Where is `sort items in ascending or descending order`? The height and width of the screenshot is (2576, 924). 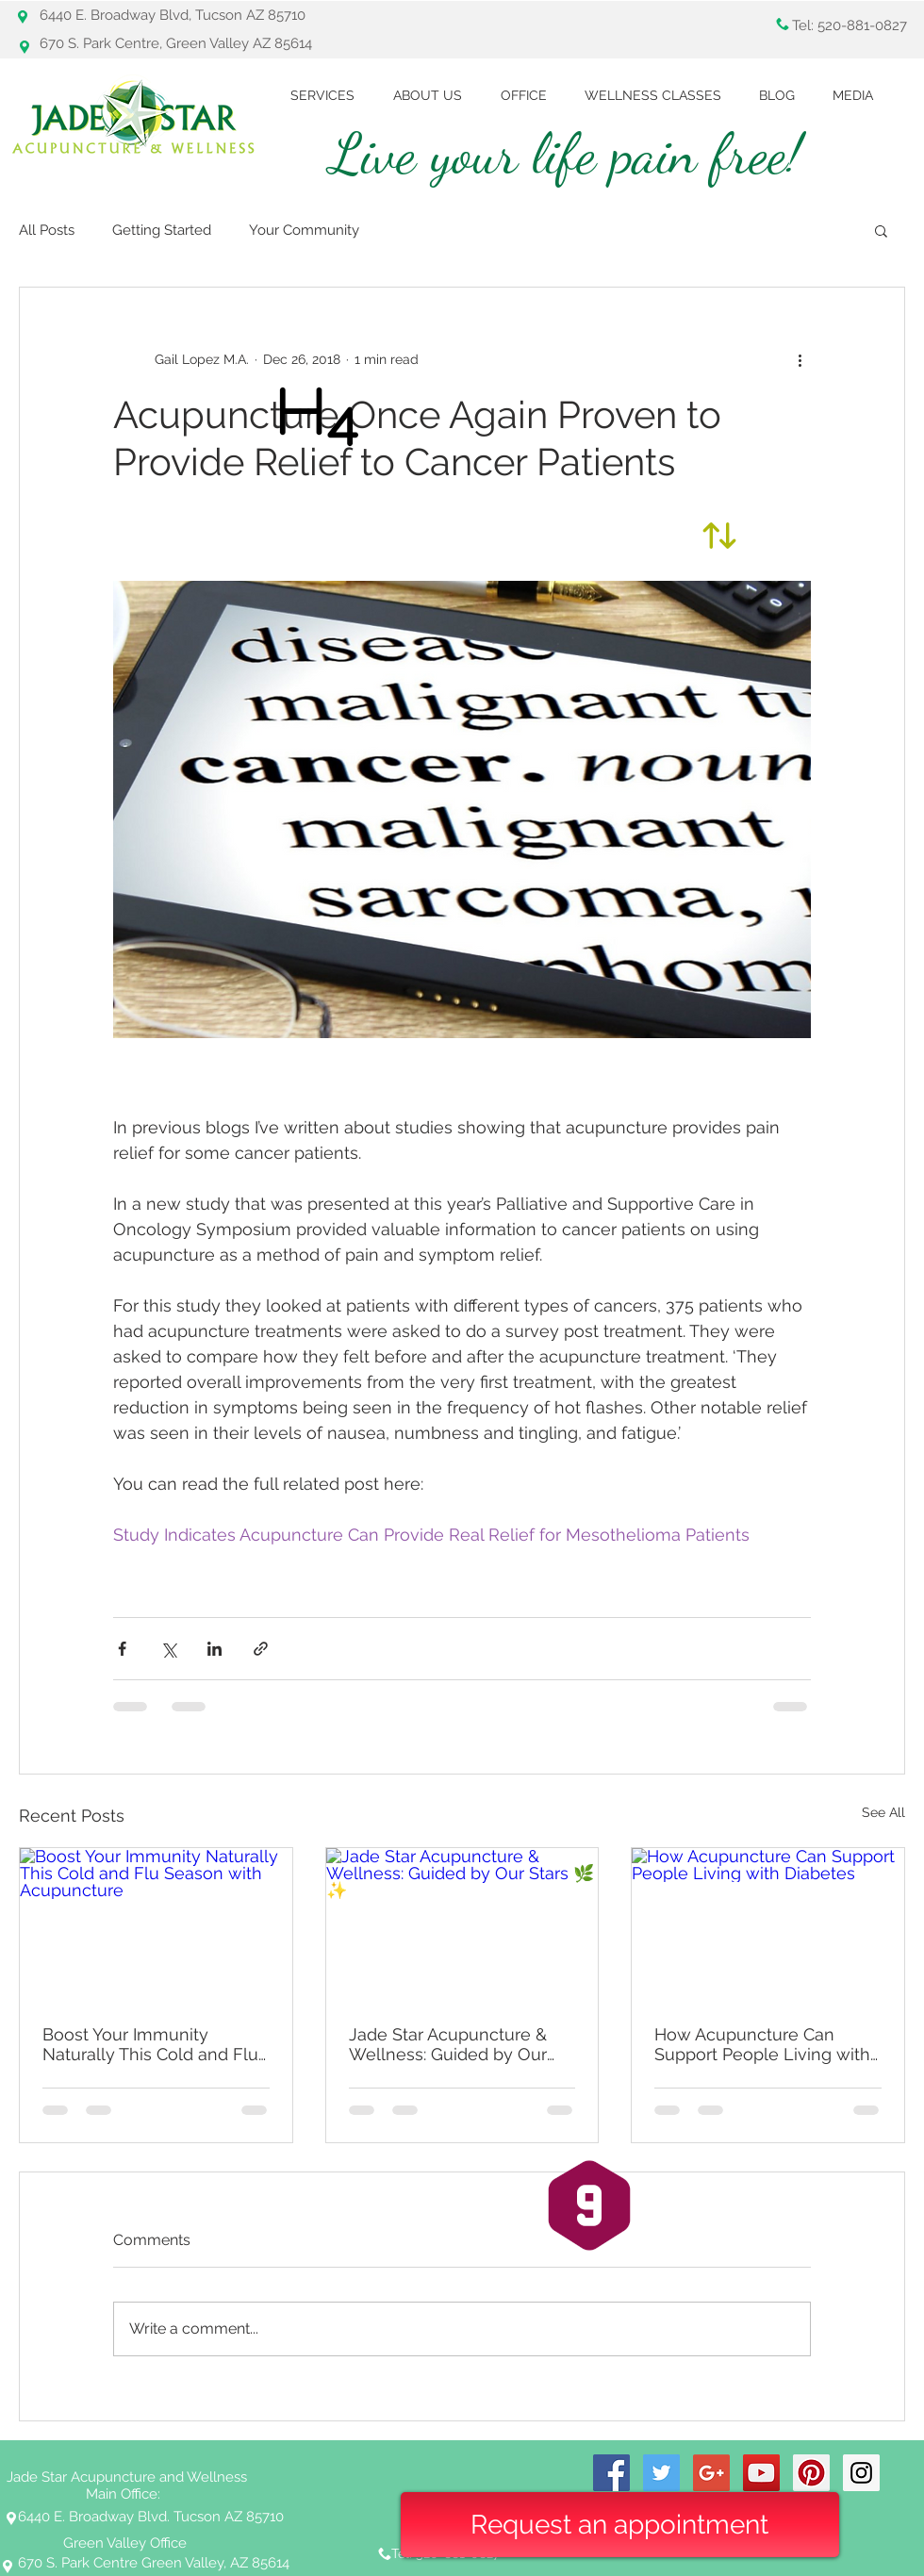
sort items in ascending or descending order is located at coordinates (719, 536).